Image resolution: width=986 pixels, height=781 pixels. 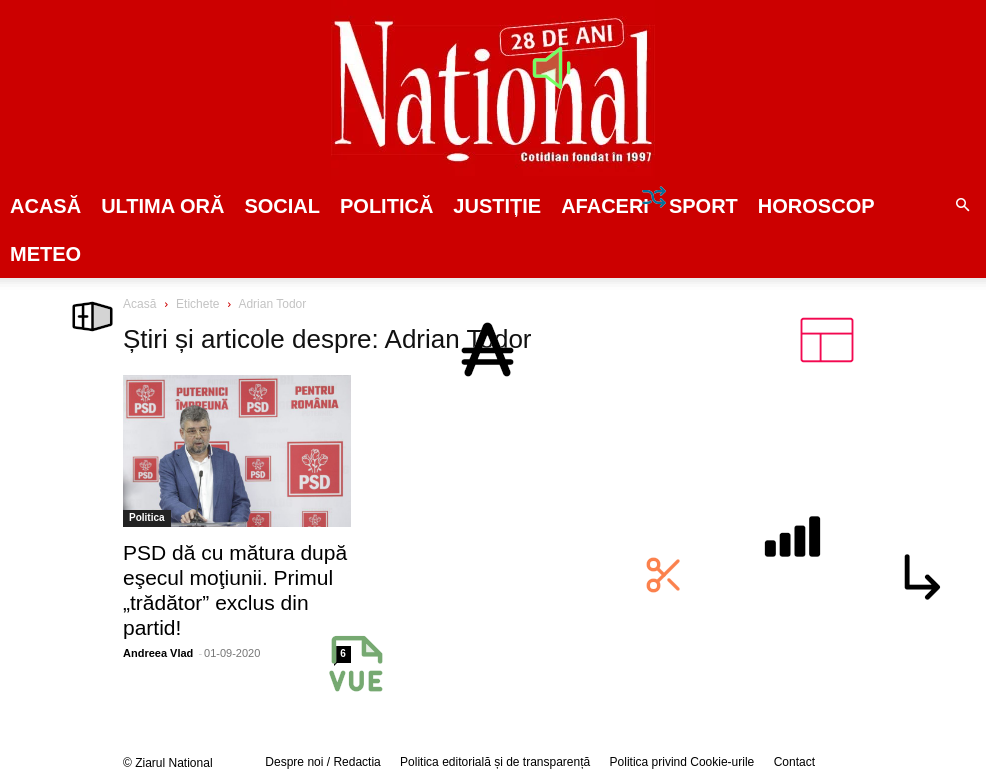 I want to click on view shipping or freight details, so click(x=92, y=316).